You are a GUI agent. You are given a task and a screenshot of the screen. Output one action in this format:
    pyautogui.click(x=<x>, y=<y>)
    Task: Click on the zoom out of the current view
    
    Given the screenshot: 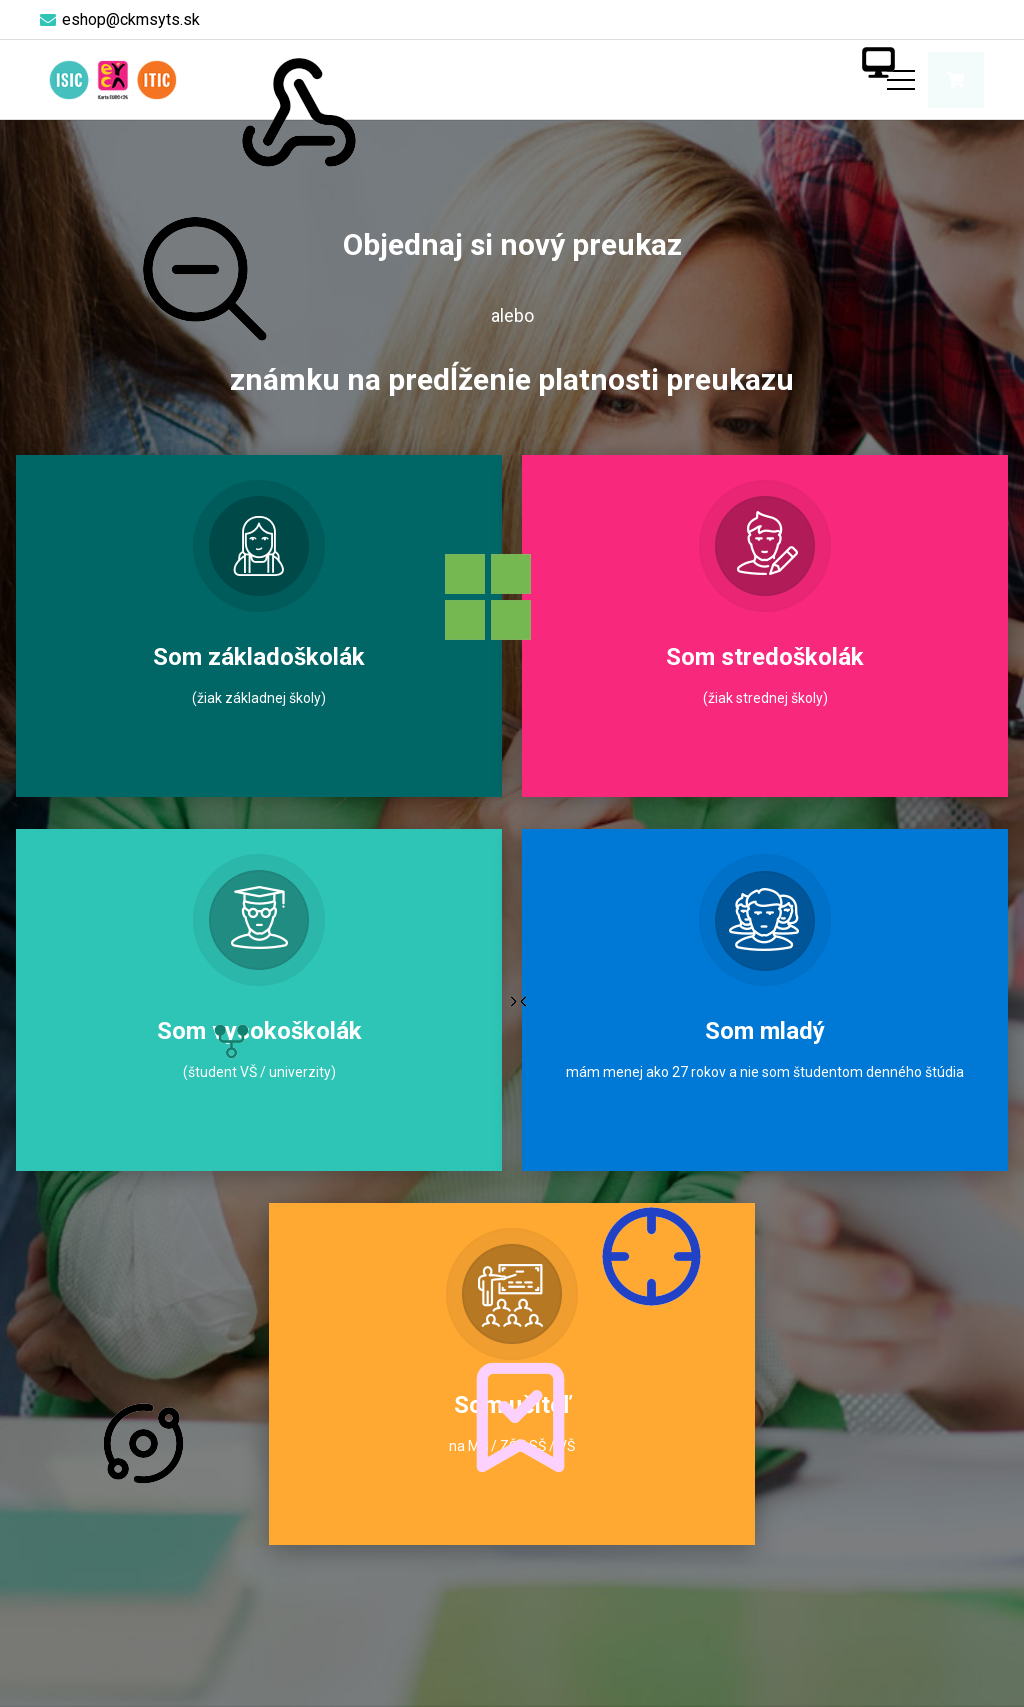 What is the action you would take?
    pyautogui.click(x=205, y=279)
    